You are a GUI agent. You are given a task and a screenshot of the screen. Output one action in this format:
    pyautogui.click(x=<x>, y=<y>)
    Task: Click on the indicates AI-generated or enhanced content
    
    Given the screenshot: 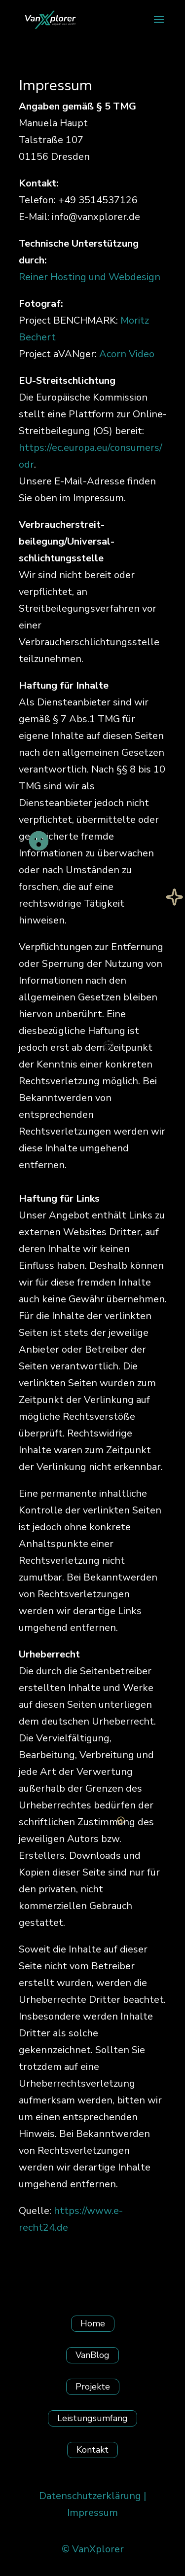 What is the action you would take?
    pyautogui.click(x=174, y=897)
    